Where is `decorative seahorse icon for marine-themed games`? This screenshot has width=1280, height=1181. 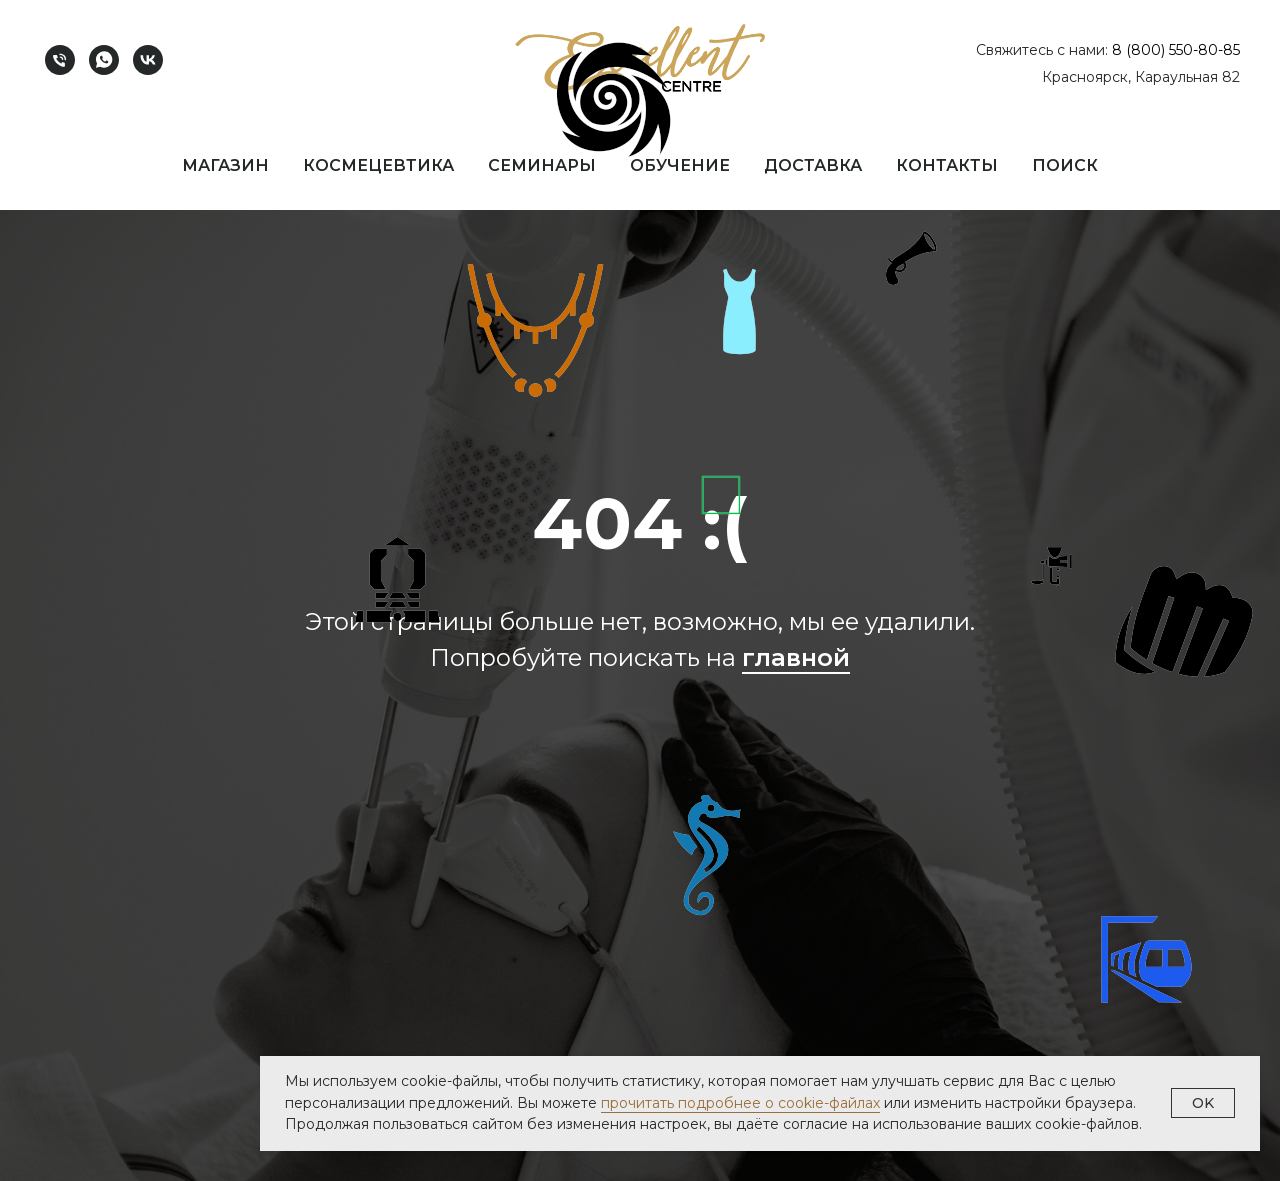
decorative seahorse icon for marine-themed games is located at coordinates (707, 855).